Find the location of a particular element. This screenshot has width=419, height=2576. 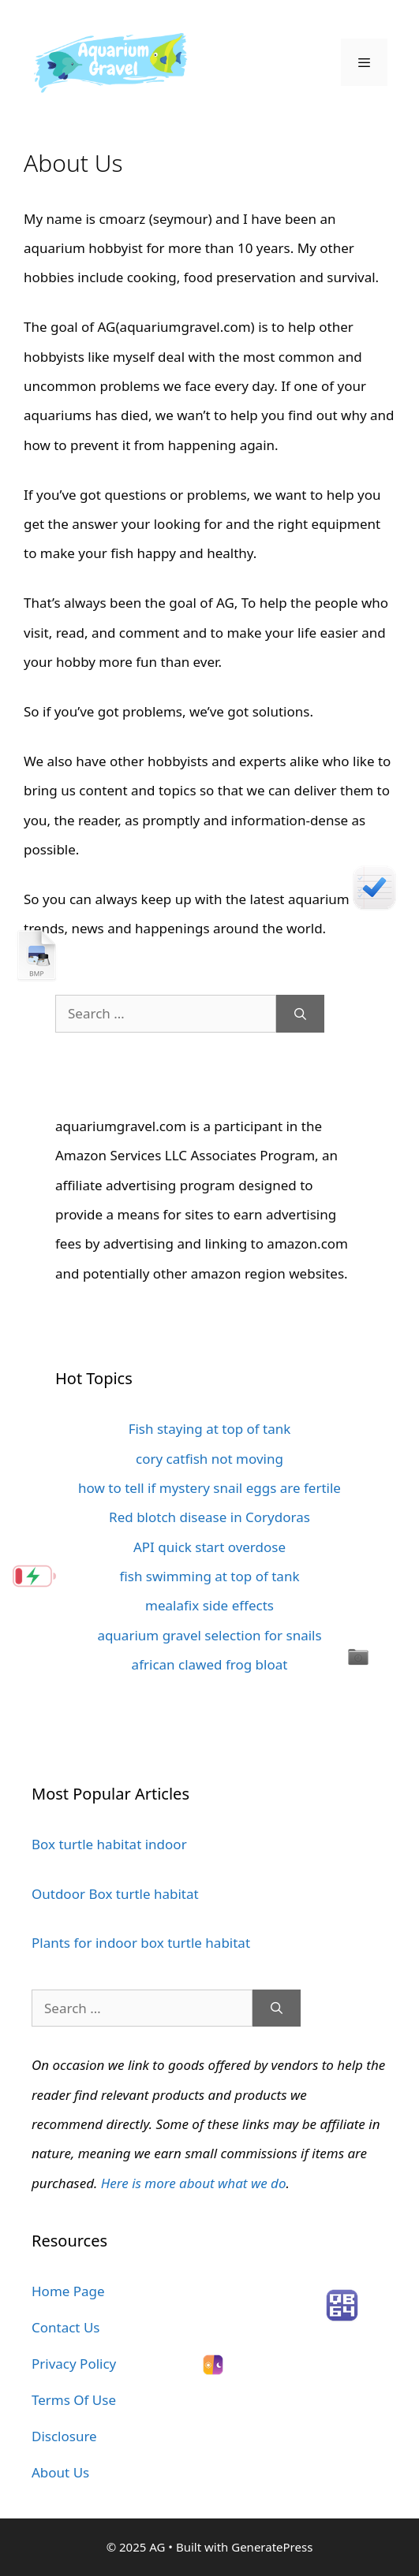

launch the QB64 programming environment is located at coordinates (342, 2305).